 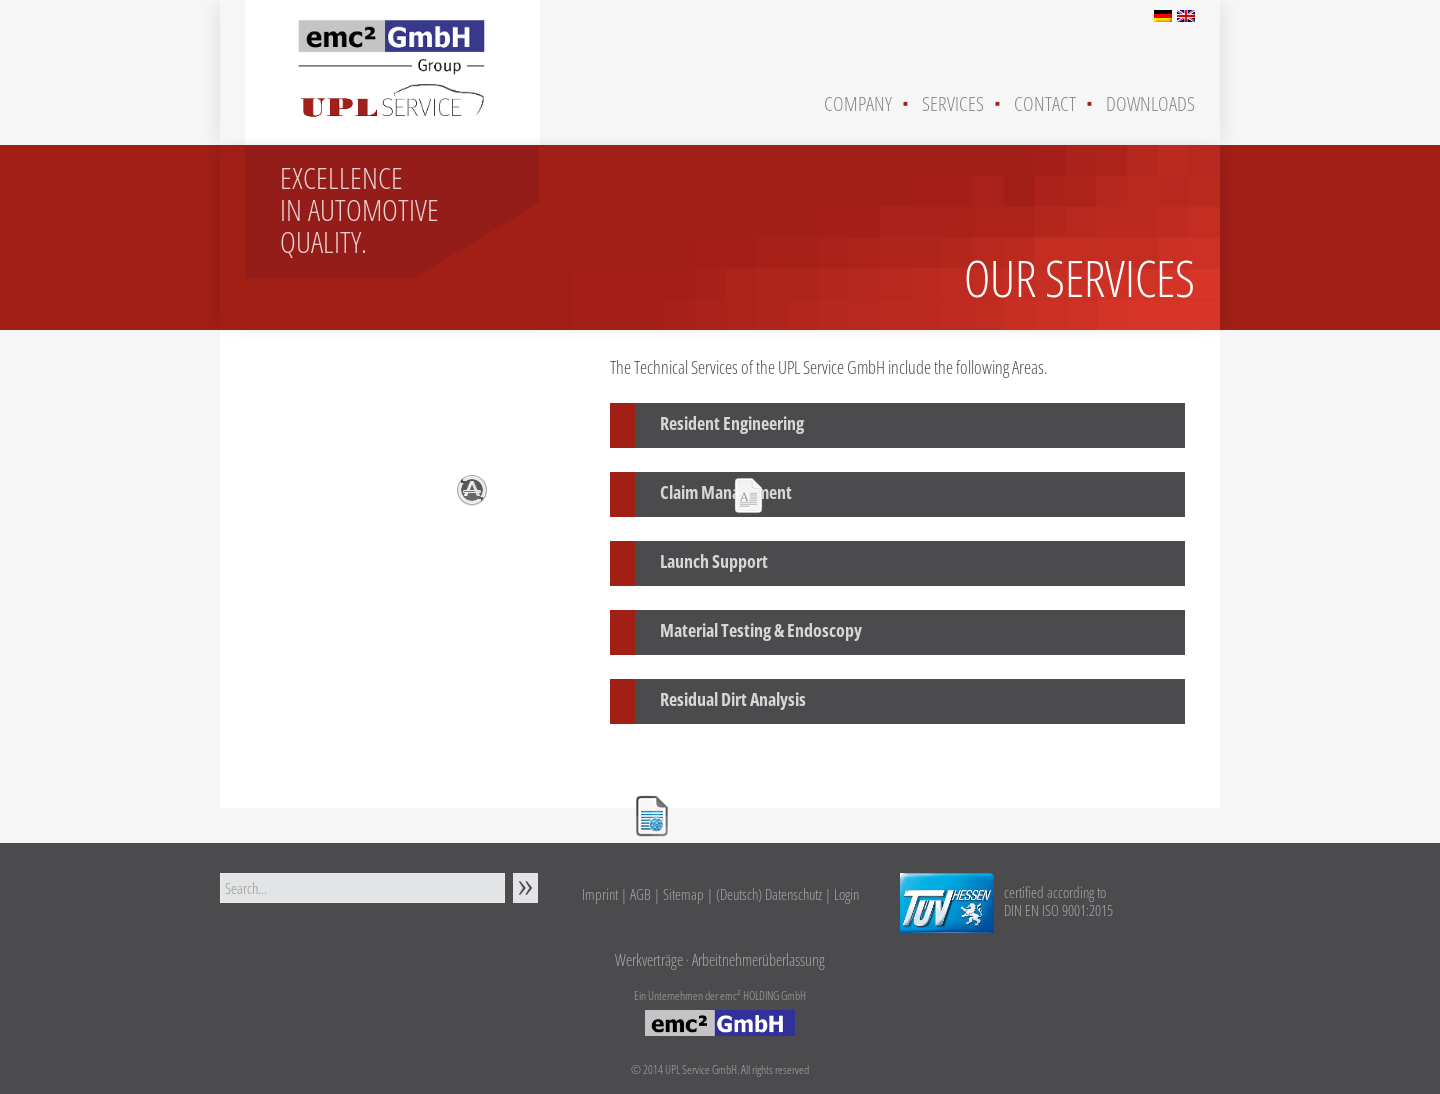 What do you see at coordinates (748, 495) in the screenshot?
I see `a rich text or formatted document file` at bounding box center [748, 495].